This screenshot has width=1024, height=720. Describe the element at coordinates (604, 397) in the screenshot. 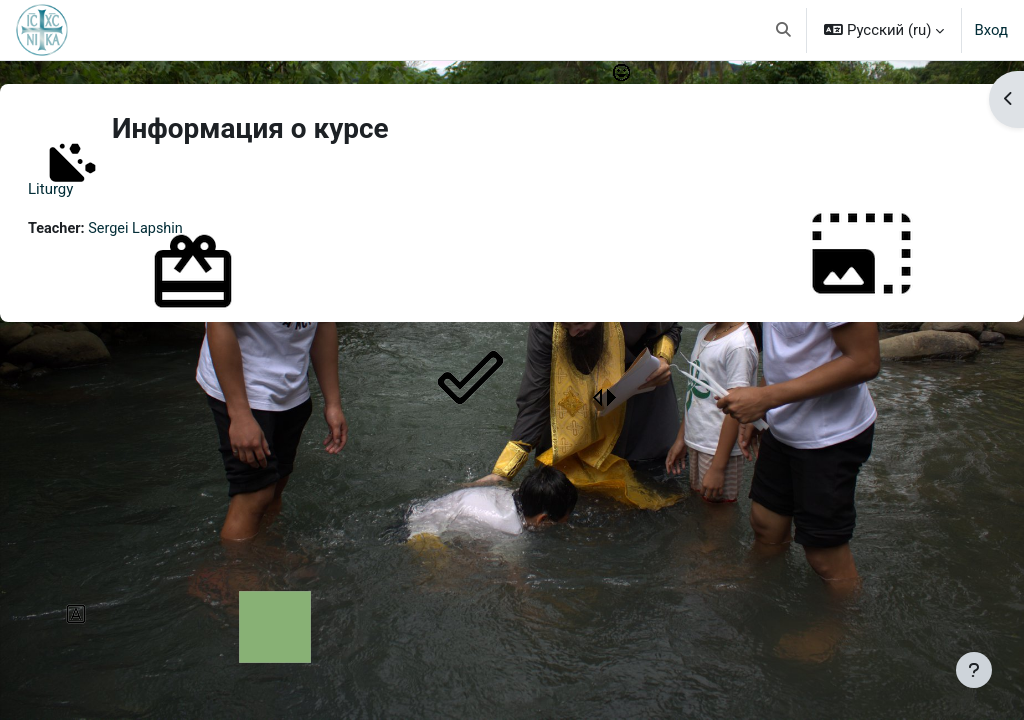

I see `switch to left panel or view` at that location.